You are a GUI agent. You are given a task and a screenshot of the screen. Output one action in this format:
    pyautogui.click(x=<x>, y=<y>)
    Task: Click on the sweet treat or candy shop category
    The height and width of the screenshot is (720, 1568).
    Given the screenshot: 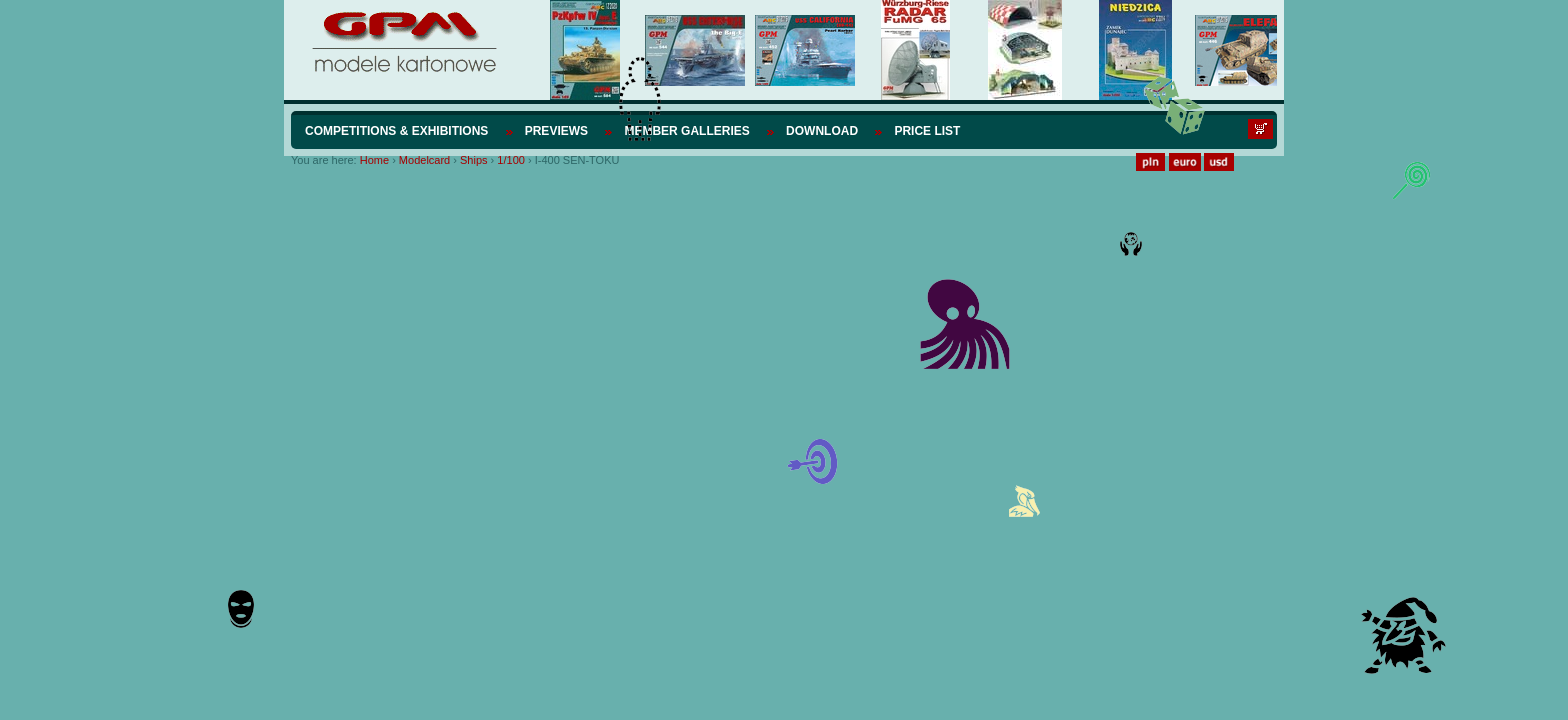 What is the action you would take?
    pyautogui.click(x=1411, y=180)
    